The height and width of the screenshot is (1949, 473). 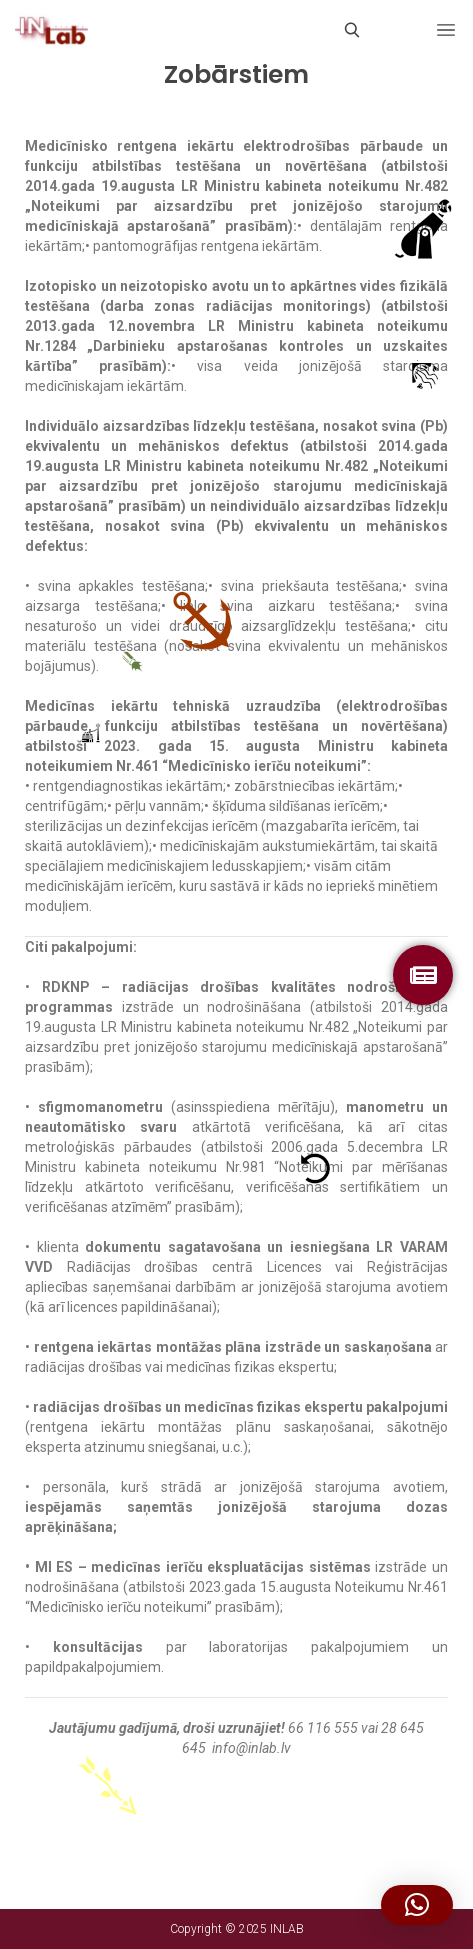 I want to click on navigate to maritime or nautical settings, so click(x=202, y=620).